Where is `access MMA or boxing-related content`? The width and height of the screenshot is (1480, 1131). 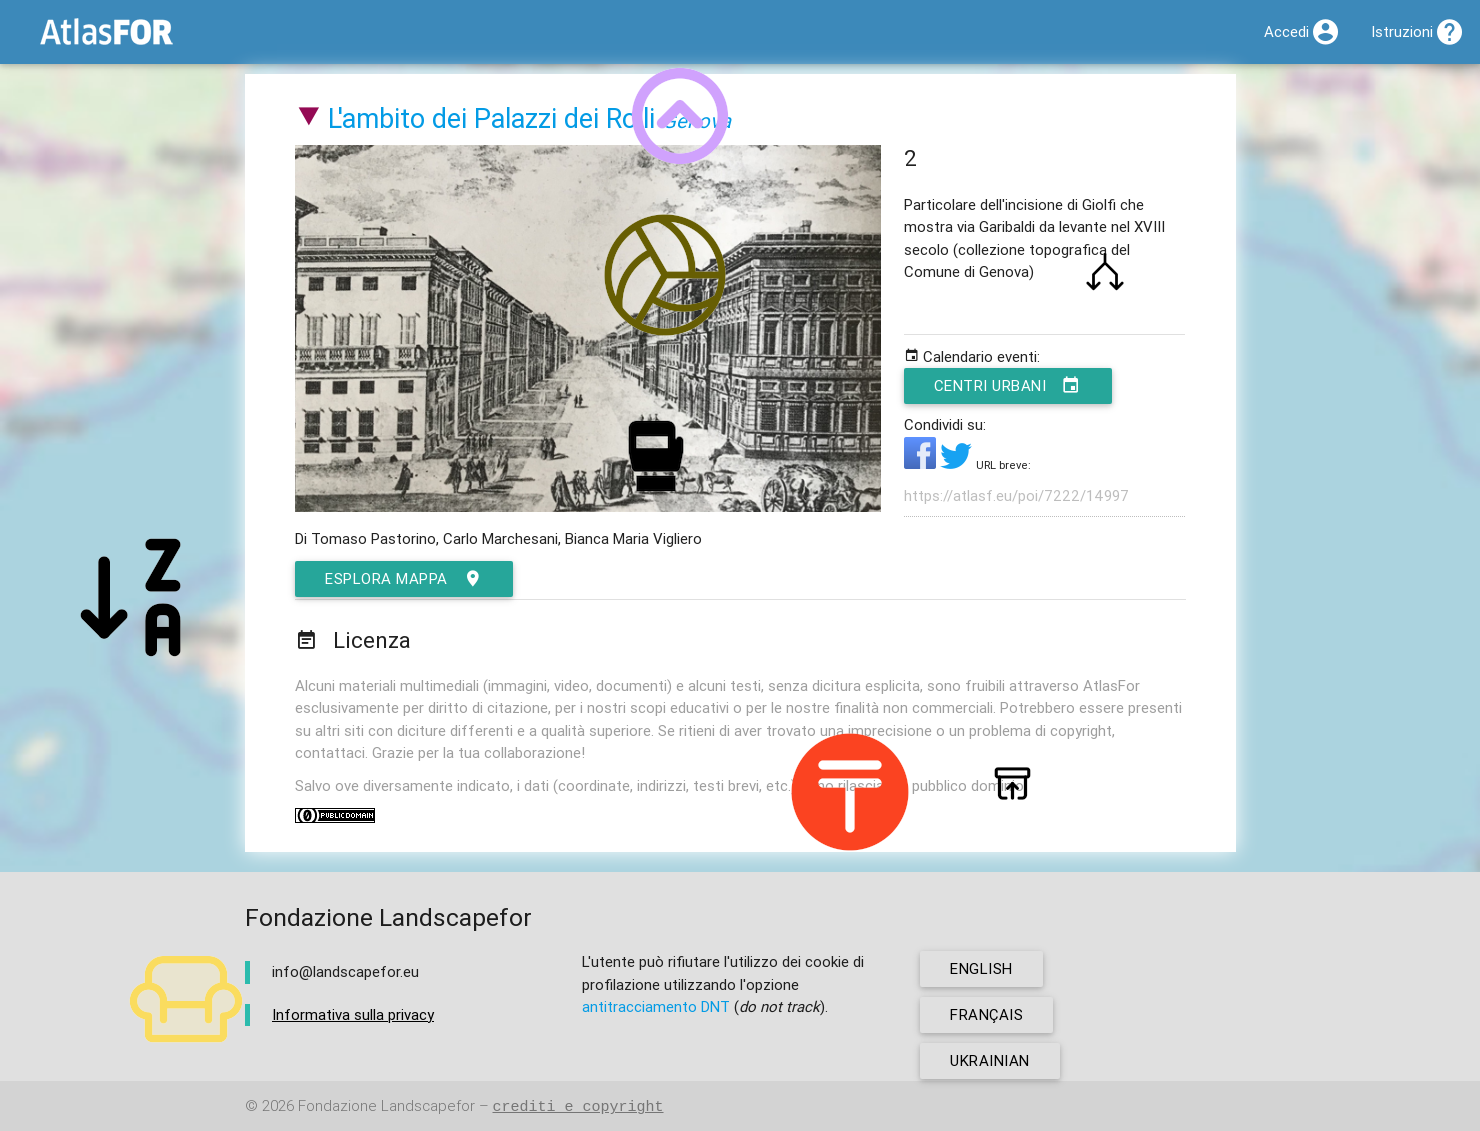 access MMA or boxing-related content is located at coordinates (656, 456).